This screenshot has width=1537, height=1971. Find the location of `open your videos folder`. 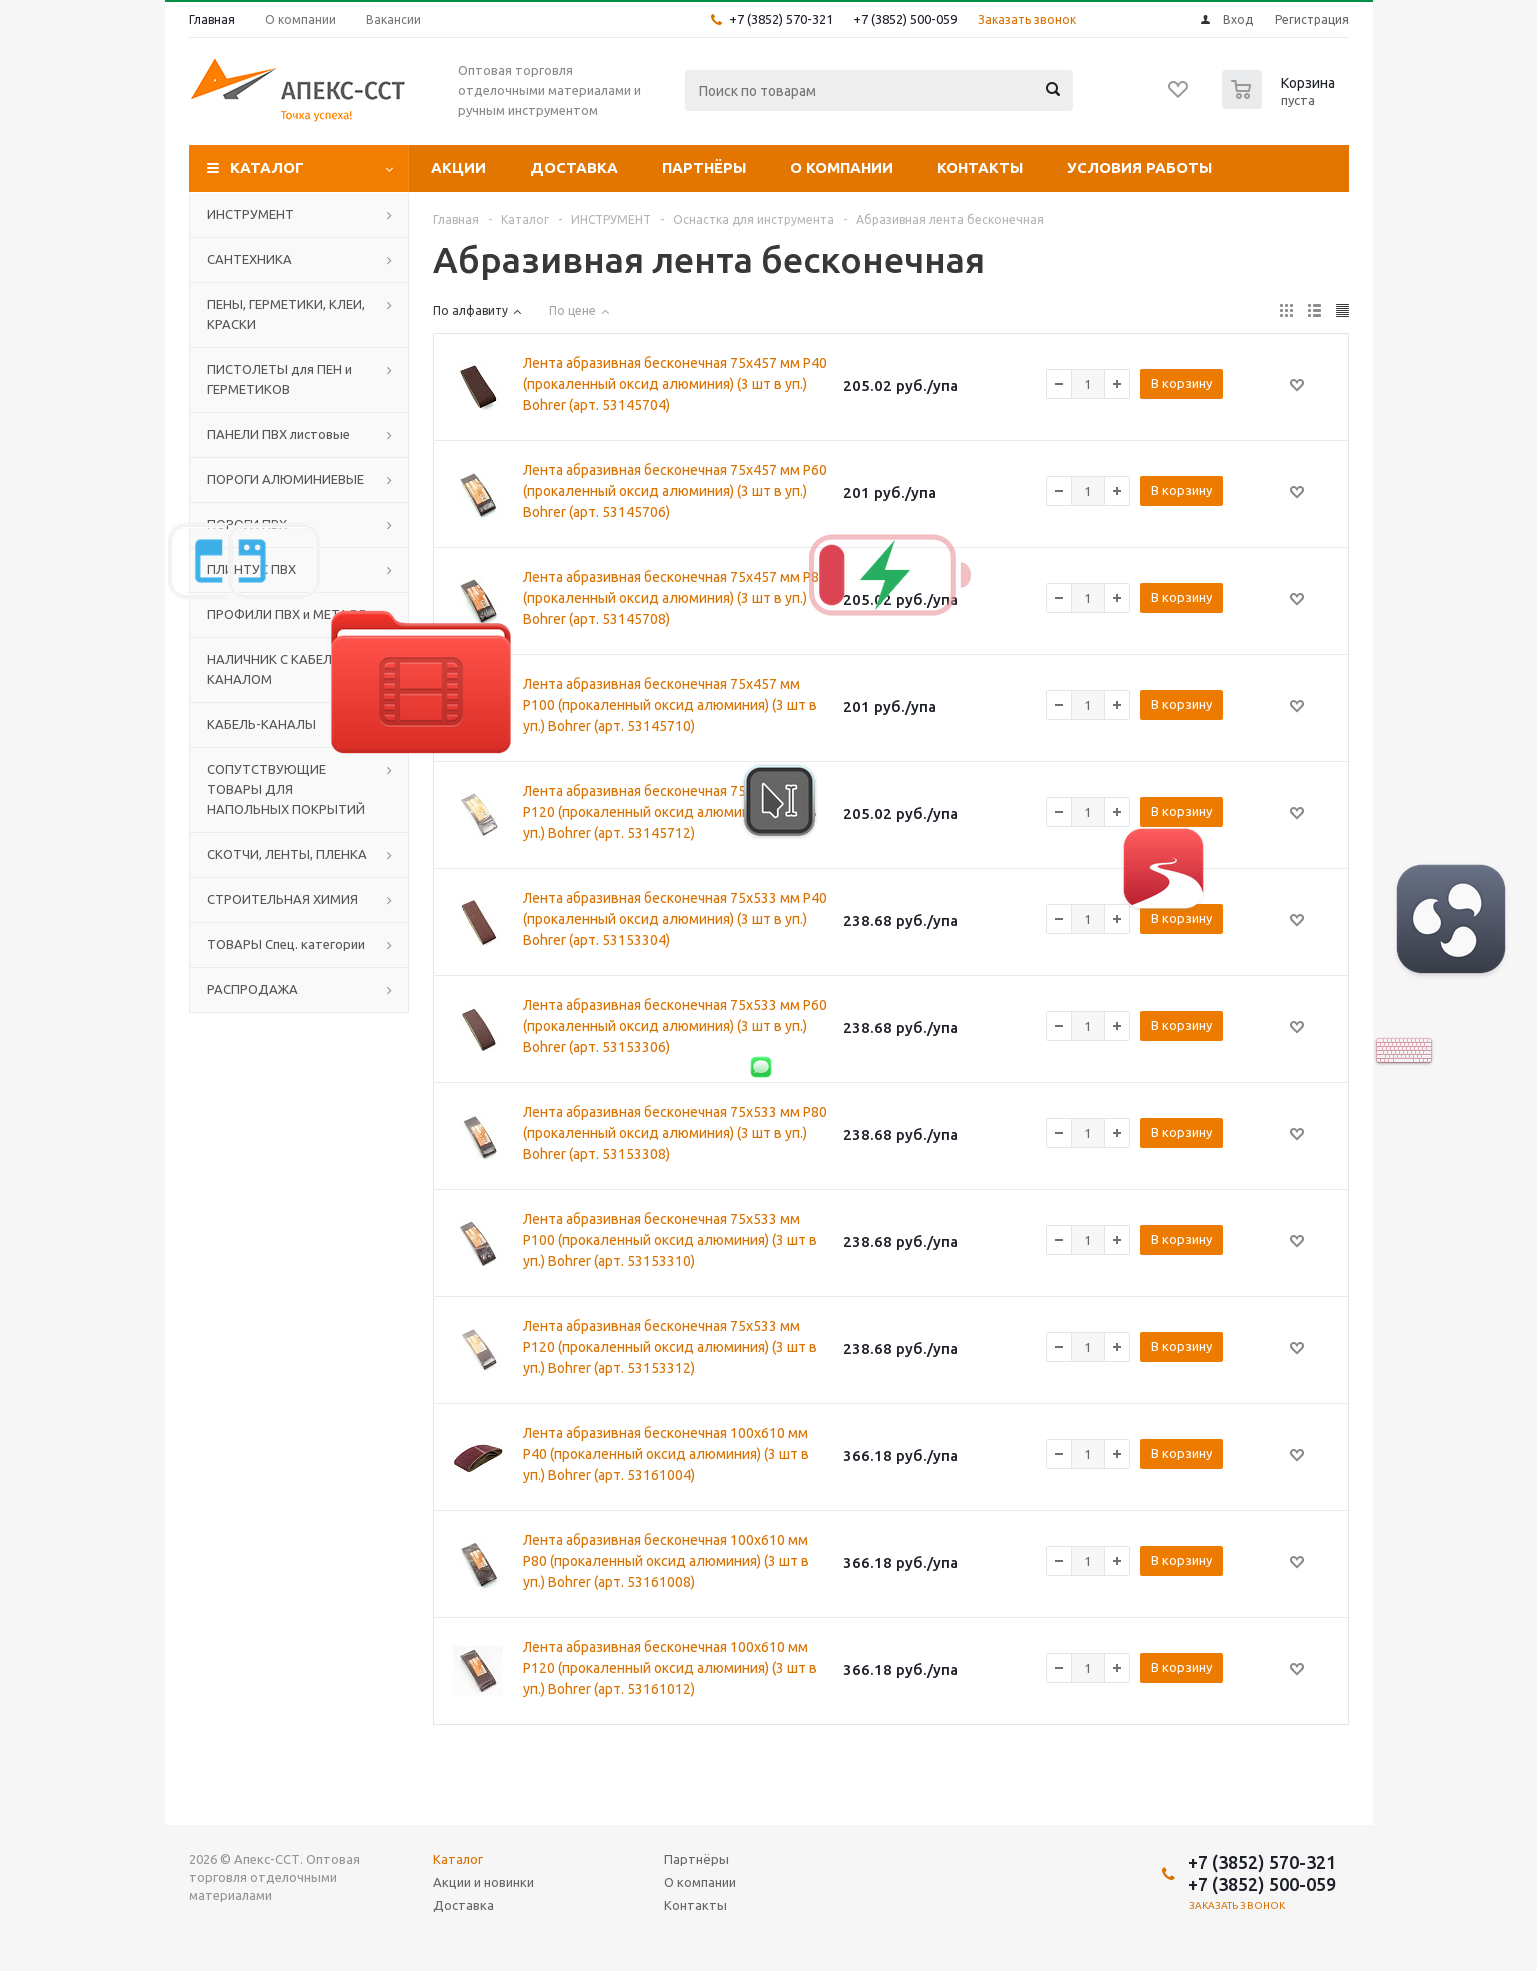

open your videos folder is located at coordinates (421, 682).